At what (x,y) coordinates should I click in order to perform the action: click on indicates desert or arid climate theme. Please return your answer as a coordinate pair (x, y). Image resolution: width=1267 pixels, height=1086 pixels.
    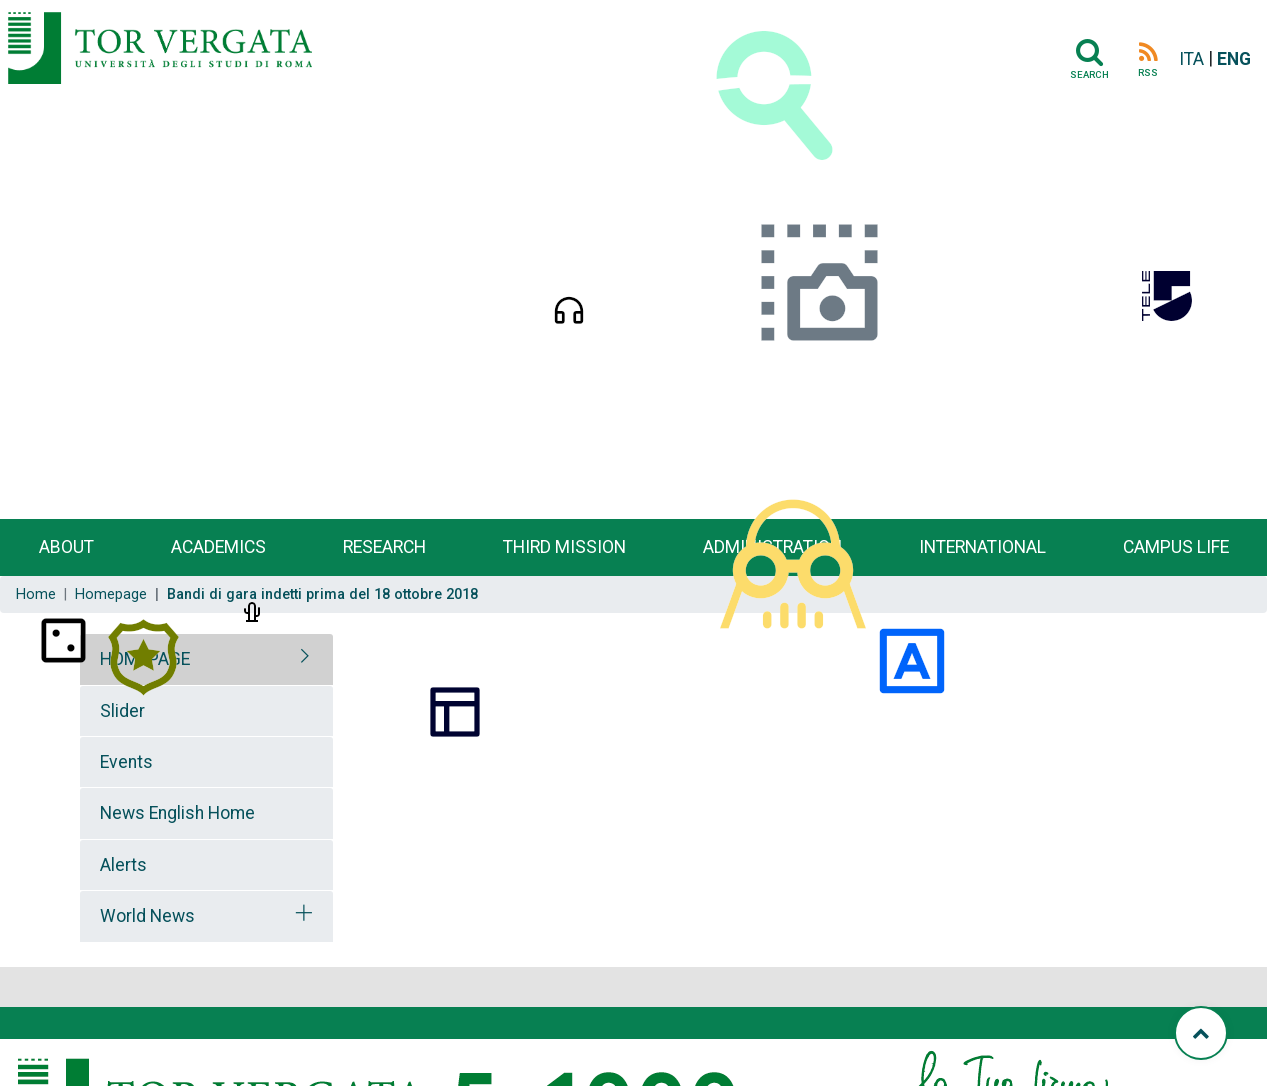
    Looking at the image, I should click on (252, 612).